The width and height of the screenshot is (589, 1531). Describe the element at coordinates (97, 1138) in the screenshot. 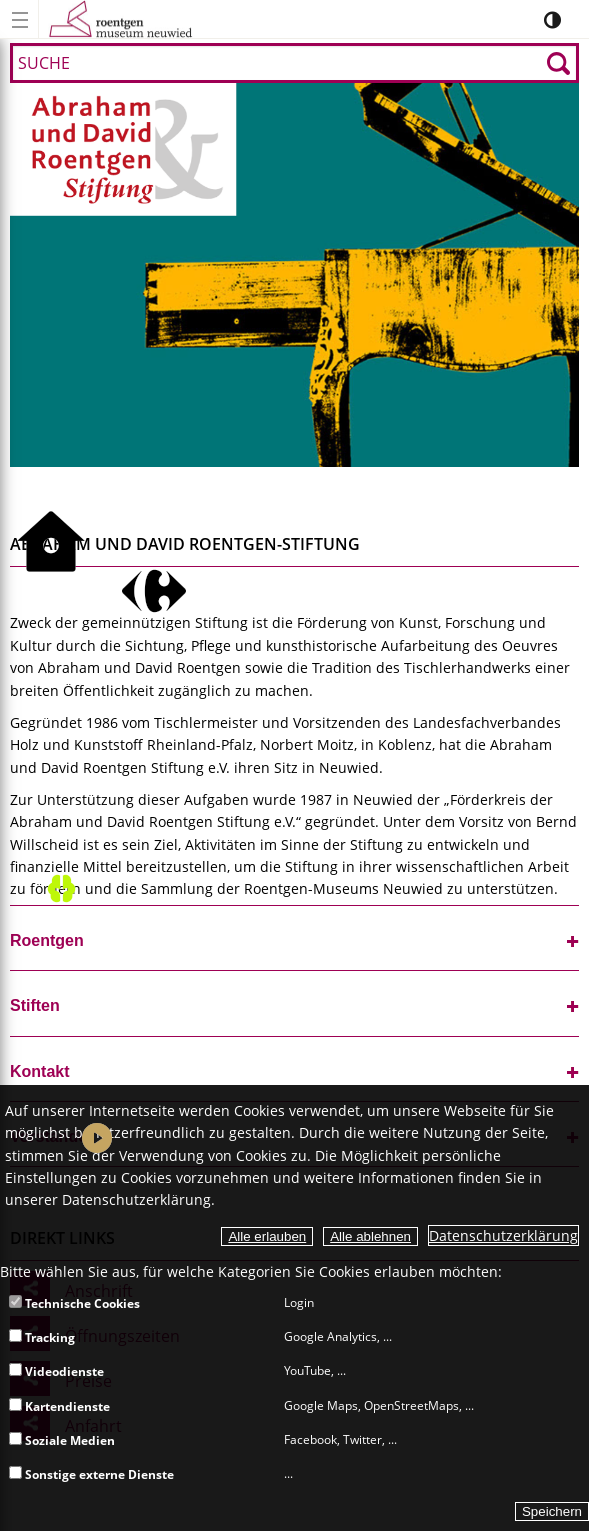

I see `play media or video content` at that location.